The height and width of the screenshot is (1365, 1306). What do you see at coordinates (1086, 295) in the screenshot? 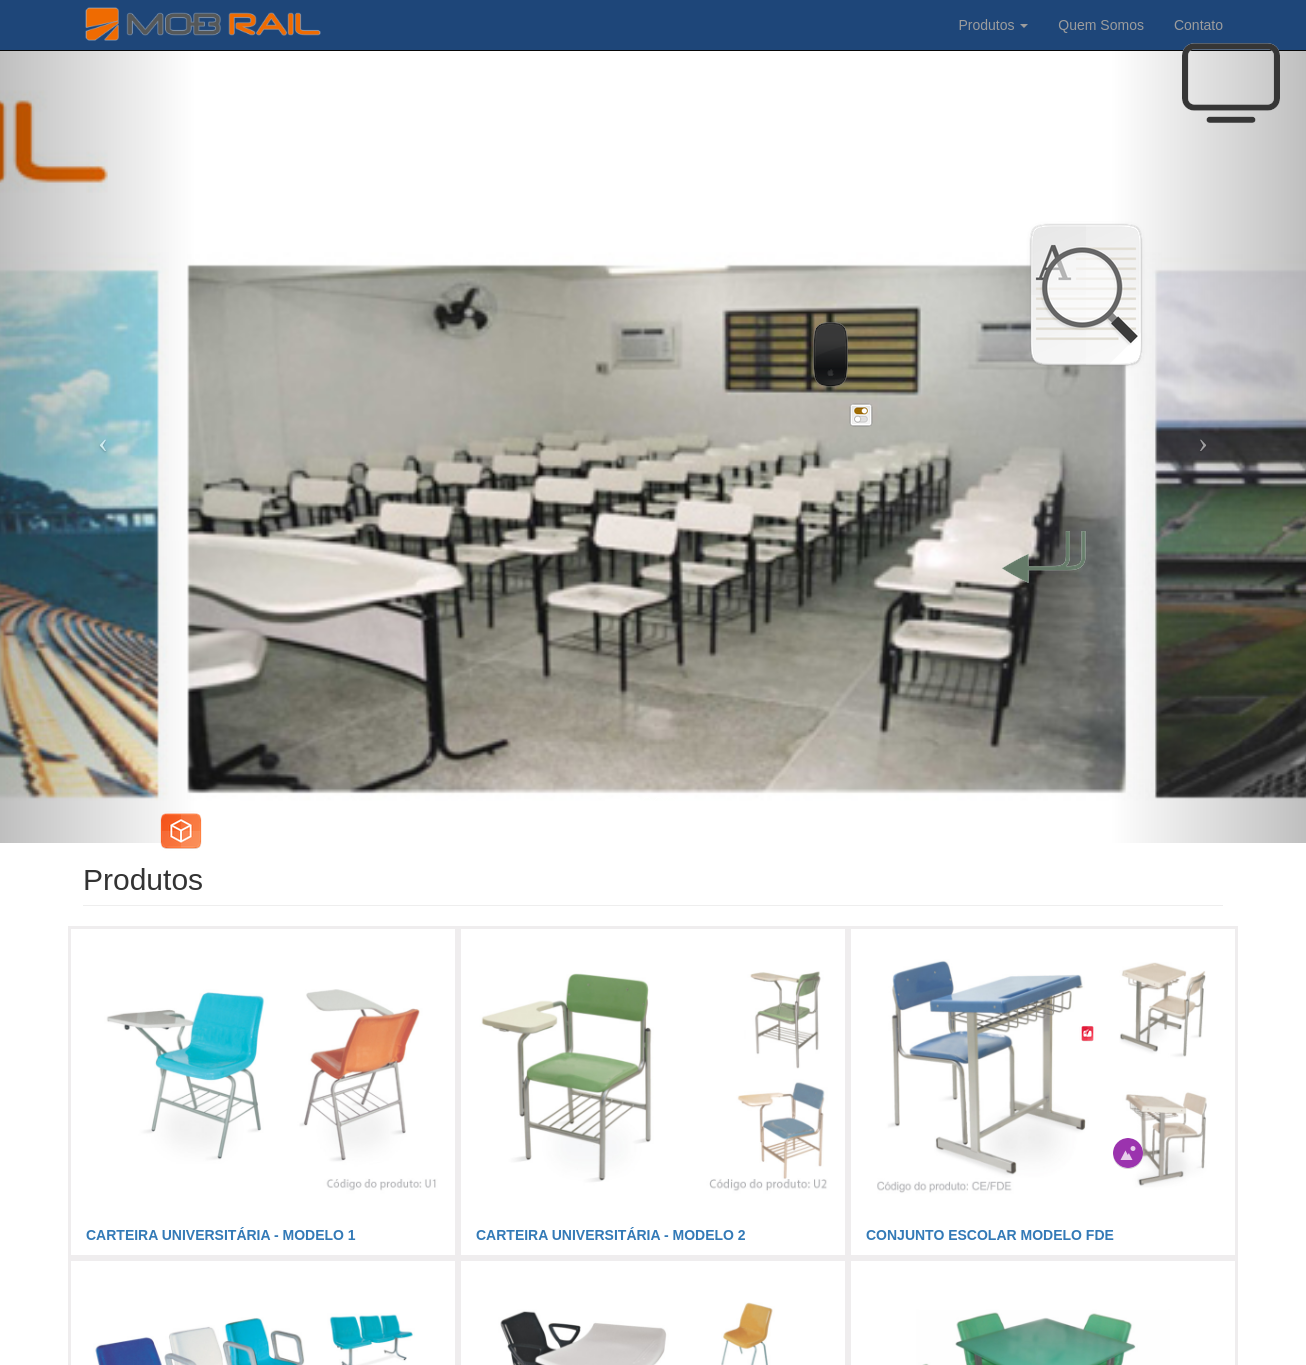
I see `open document viewer application` at bounding box center [1086, 295].